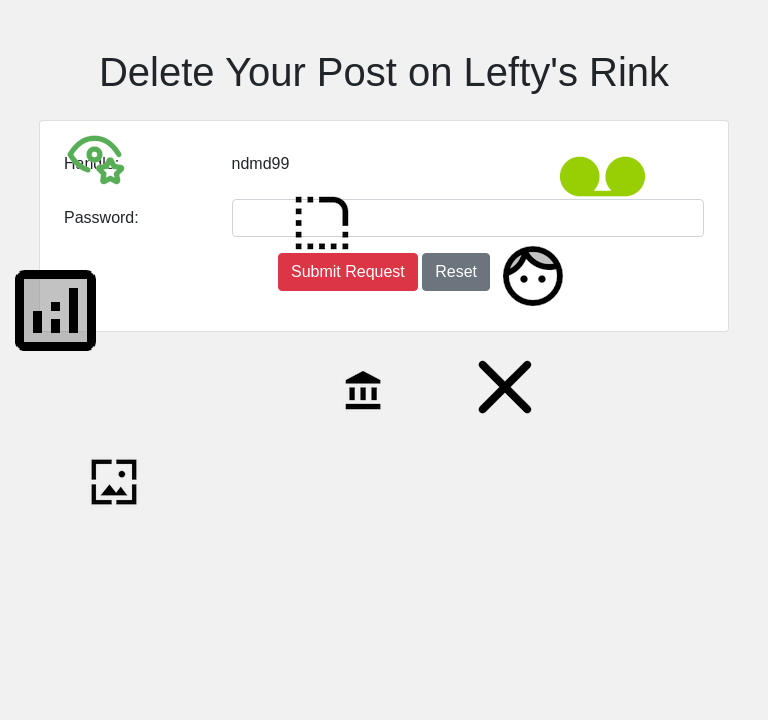  Describe the element at coordinates (322, 223) in the screenshot. I see `adjust corner radius of a shape or element` at that location.